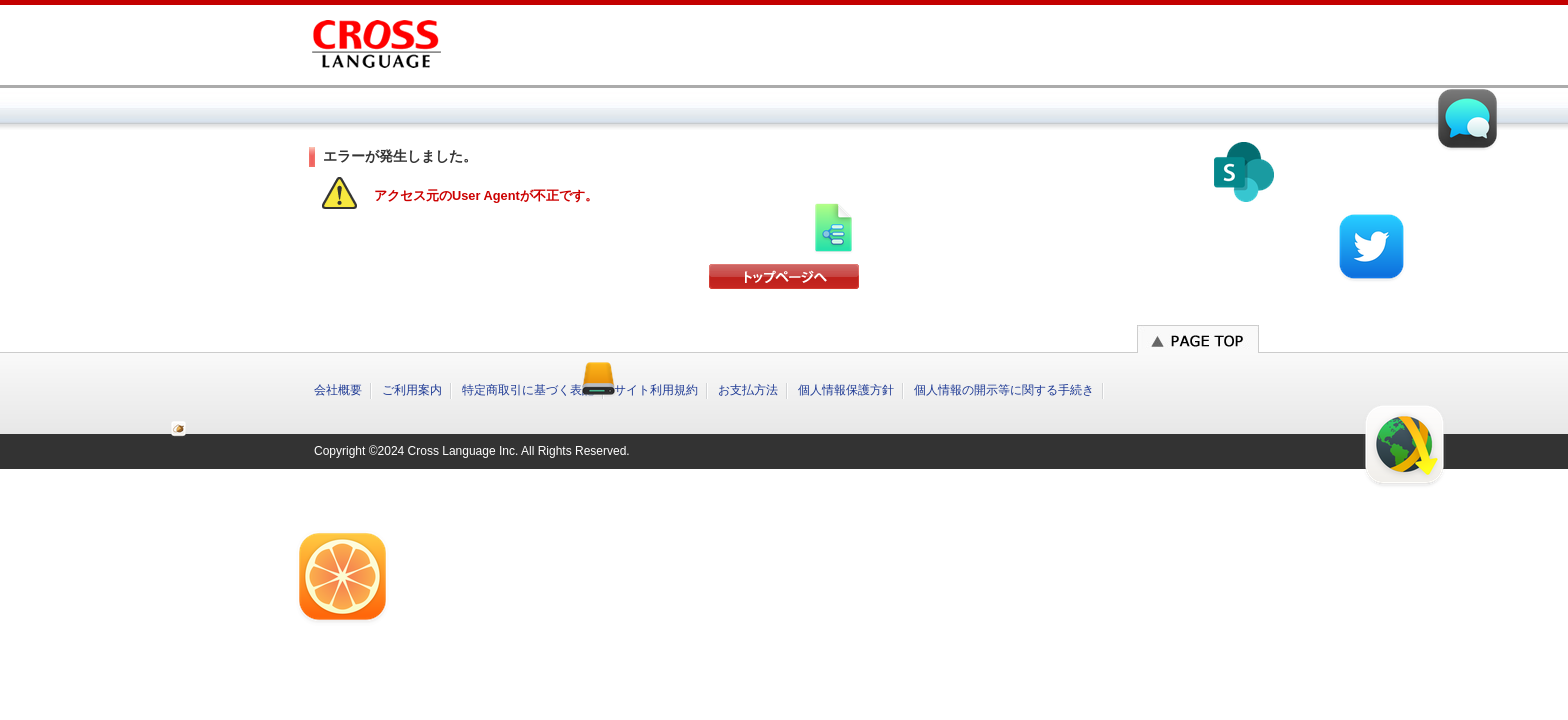 This screenshot has width=1568, height=720. What do you see at coordinates (1371, 246) in the screenshot?
I see `open tweetdeck app` at bounding box center [1371, 246].